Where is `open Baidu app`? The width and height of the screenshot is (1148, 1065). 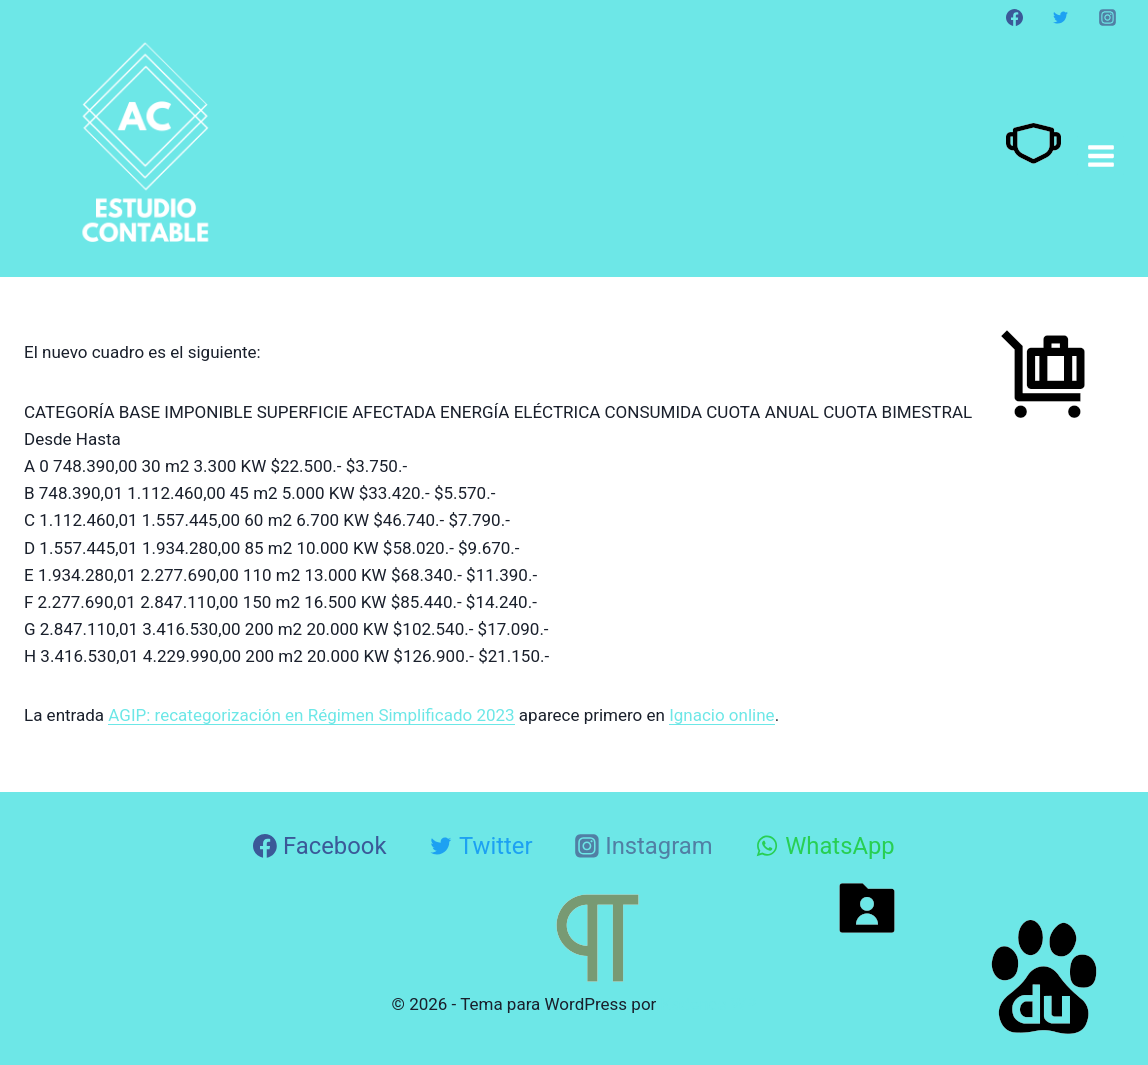
open Baidu app is located at coordinates (1044, 977).